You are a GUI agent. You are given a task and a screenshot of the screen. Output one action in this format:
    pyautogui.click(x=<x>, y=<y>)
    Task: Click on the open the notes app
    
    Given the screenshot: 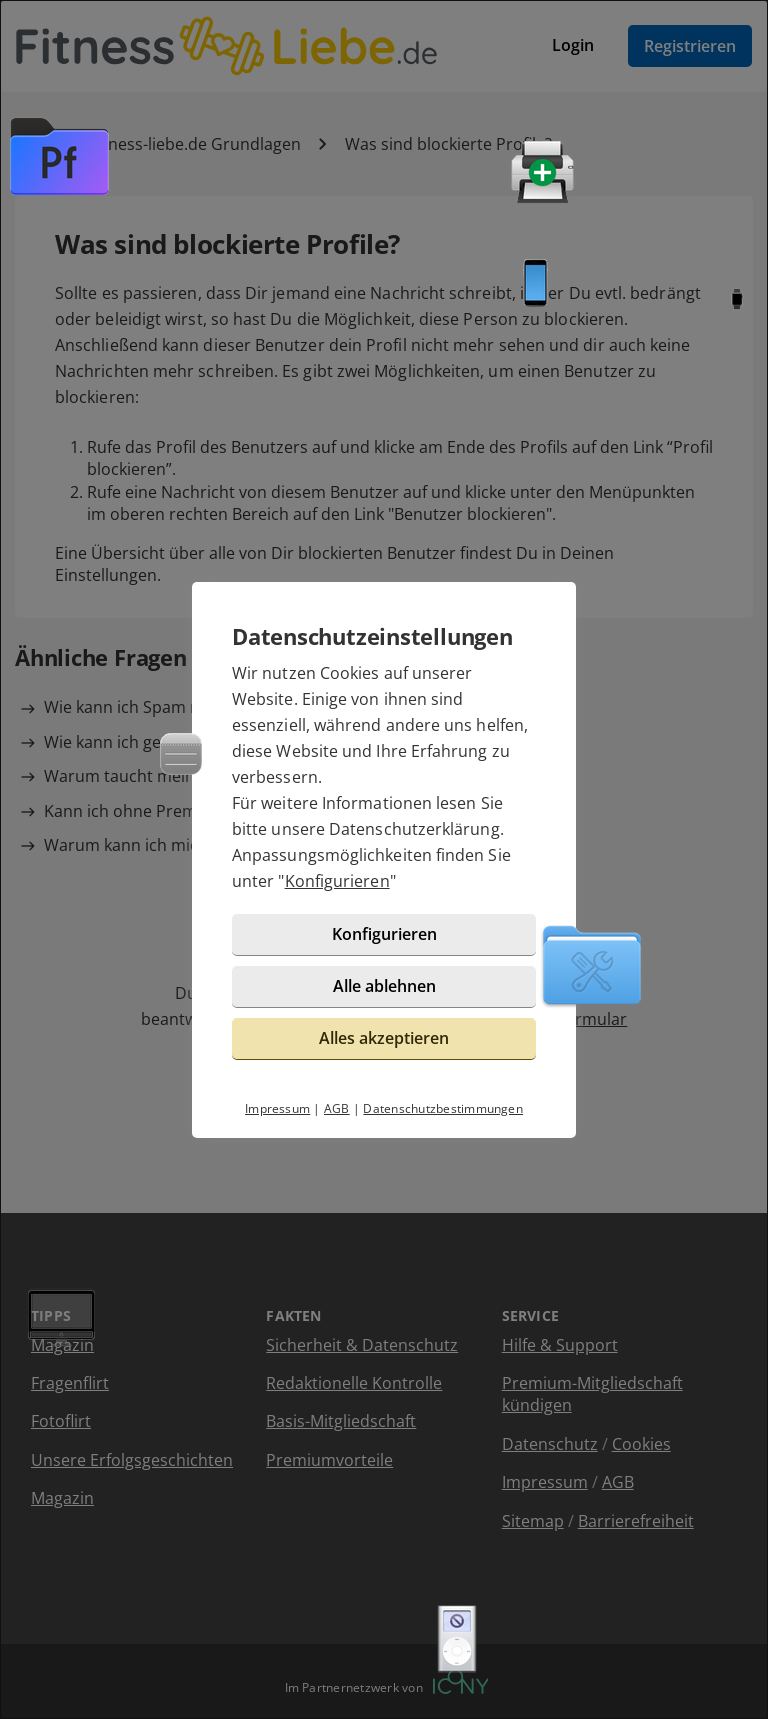 What is the action you would take?
    pyautogui.click(x=181, y=754)
    